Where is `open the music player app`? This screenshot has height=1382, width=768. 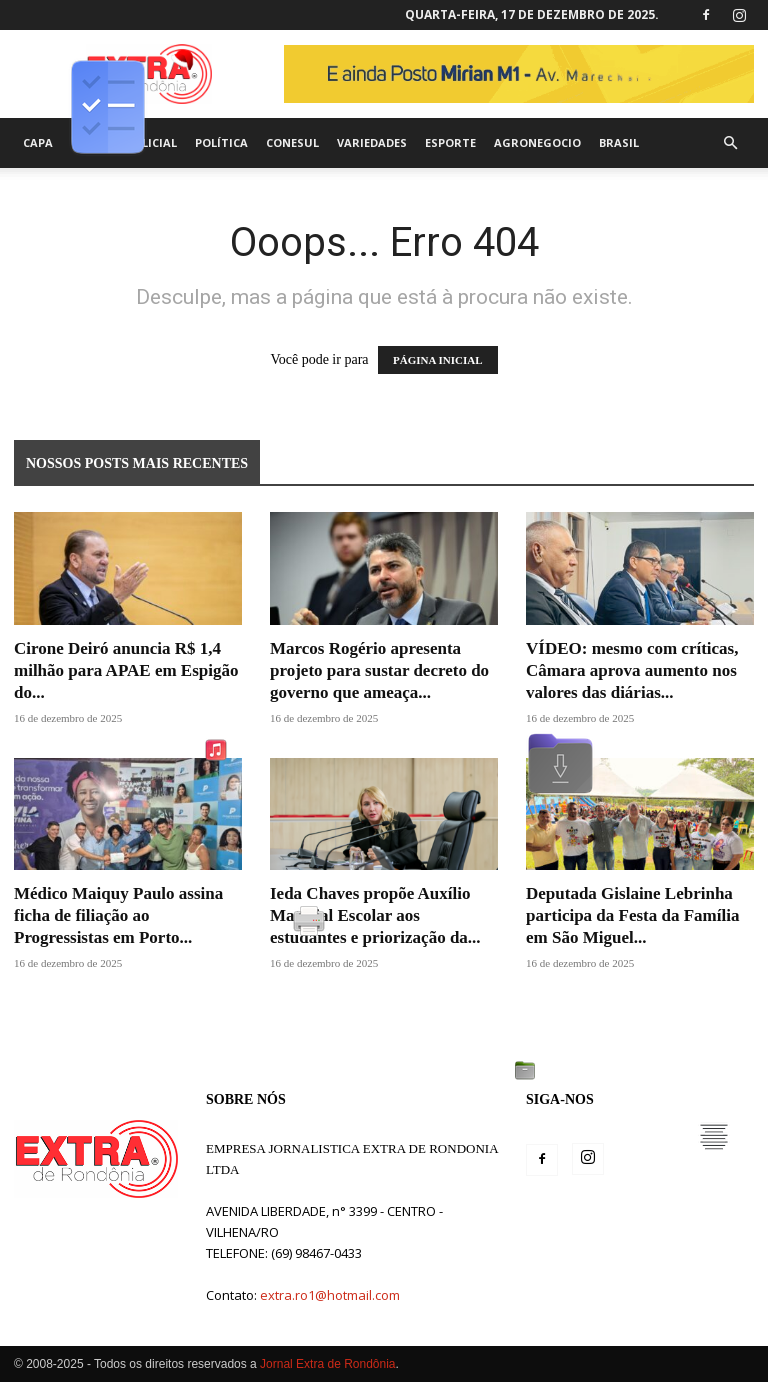 open the music player app is located at coordinates (216, 750).